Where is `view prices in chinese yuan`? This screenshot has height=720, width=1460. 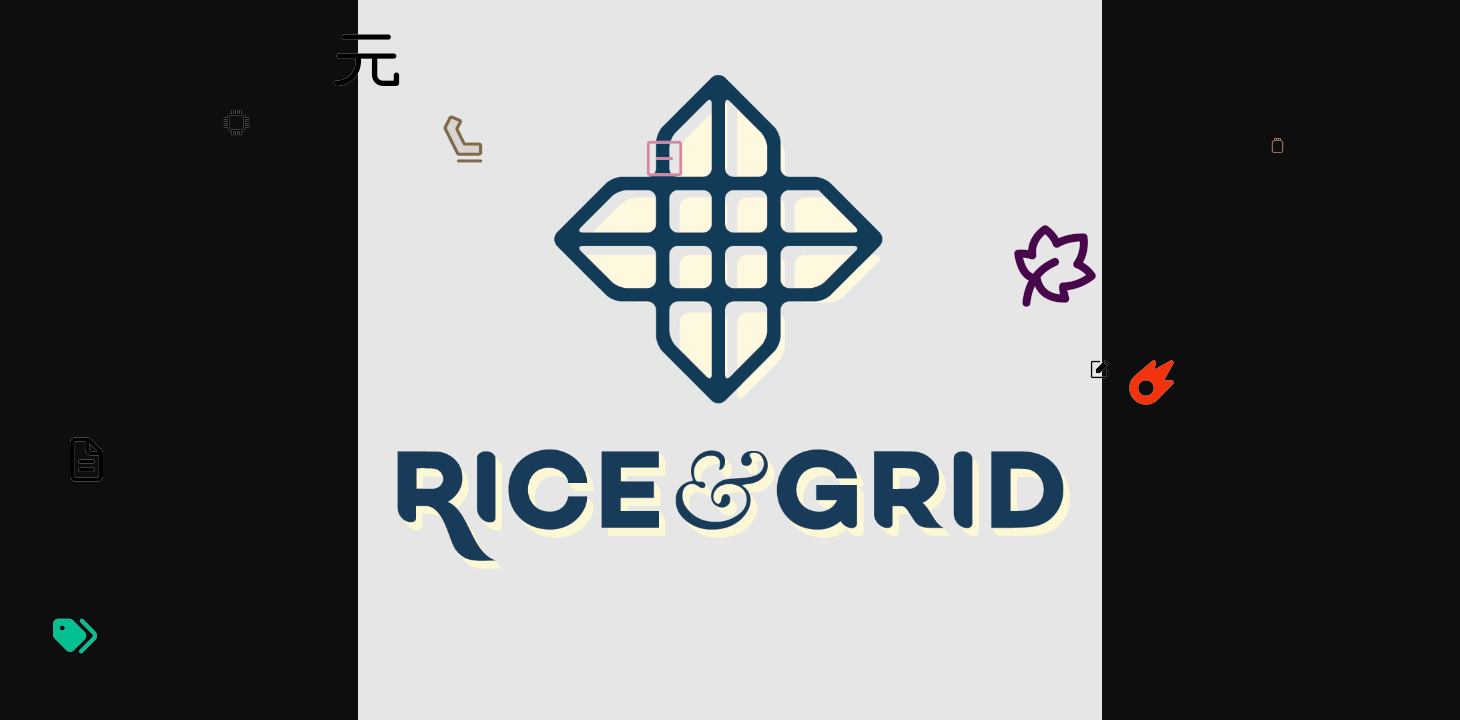 view prices in chinese yuan is located at coordinates (366, 61).